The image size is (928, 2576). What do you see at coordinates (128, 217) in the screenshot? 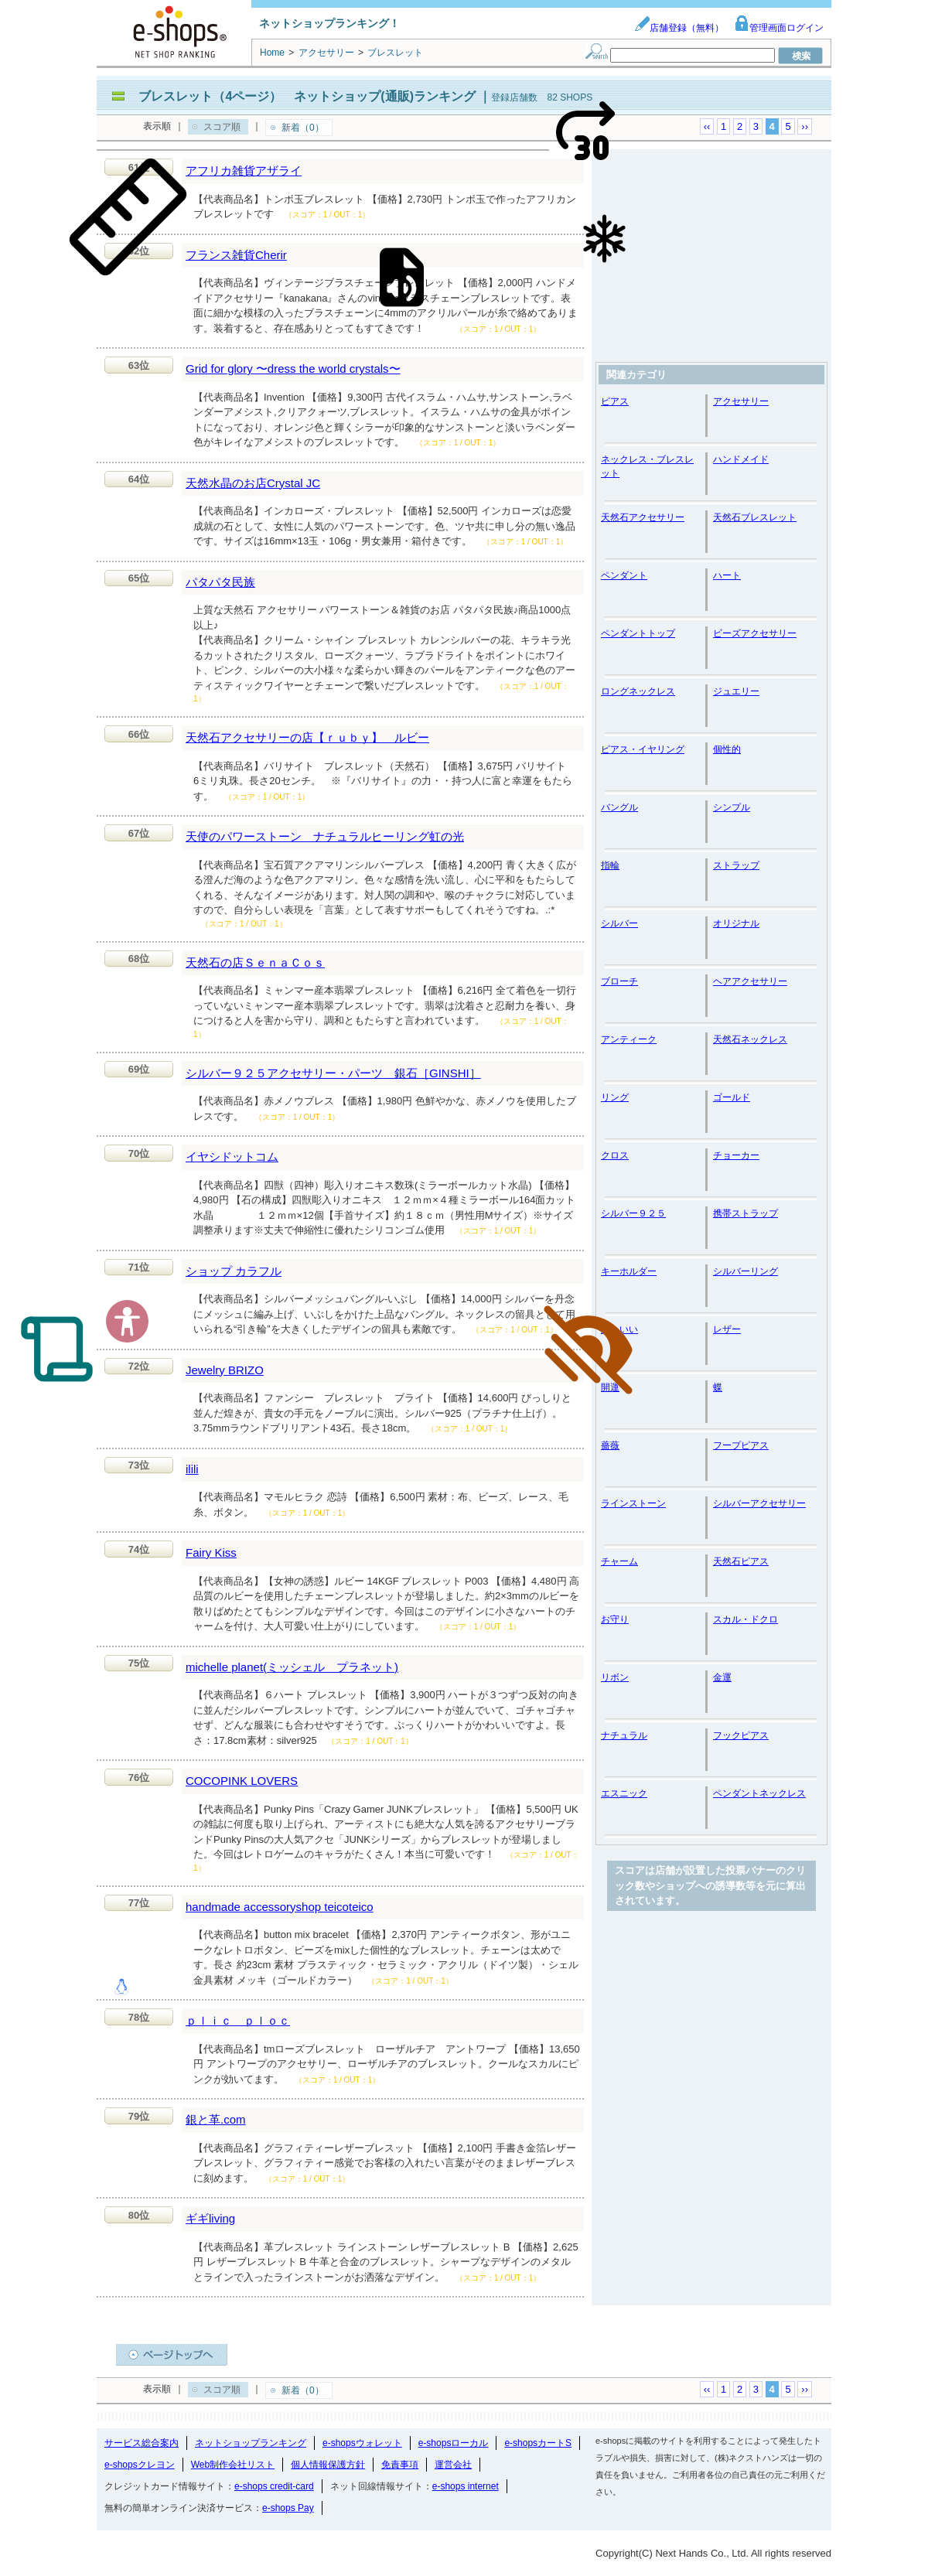
I see `access measurement tools` at bounding box center [128, 217].